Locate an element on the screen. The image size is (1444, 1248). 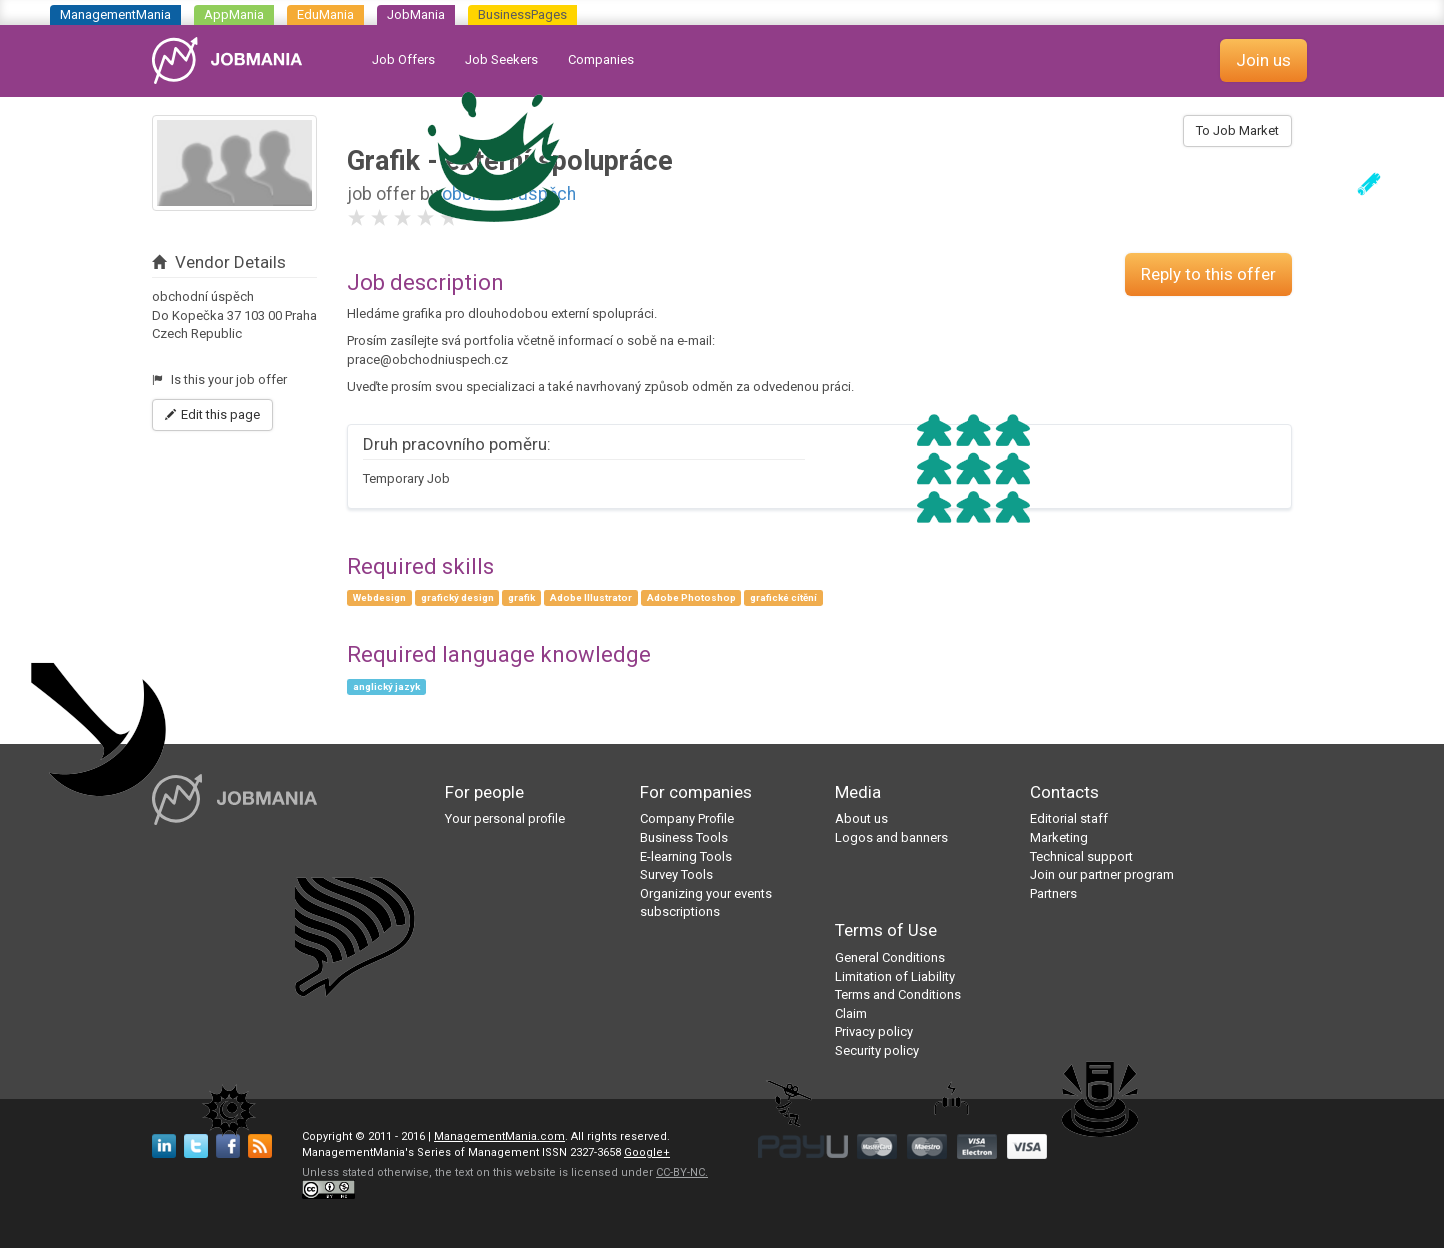
view or customize eye appearance settings is located at coordinates (229, 1111).